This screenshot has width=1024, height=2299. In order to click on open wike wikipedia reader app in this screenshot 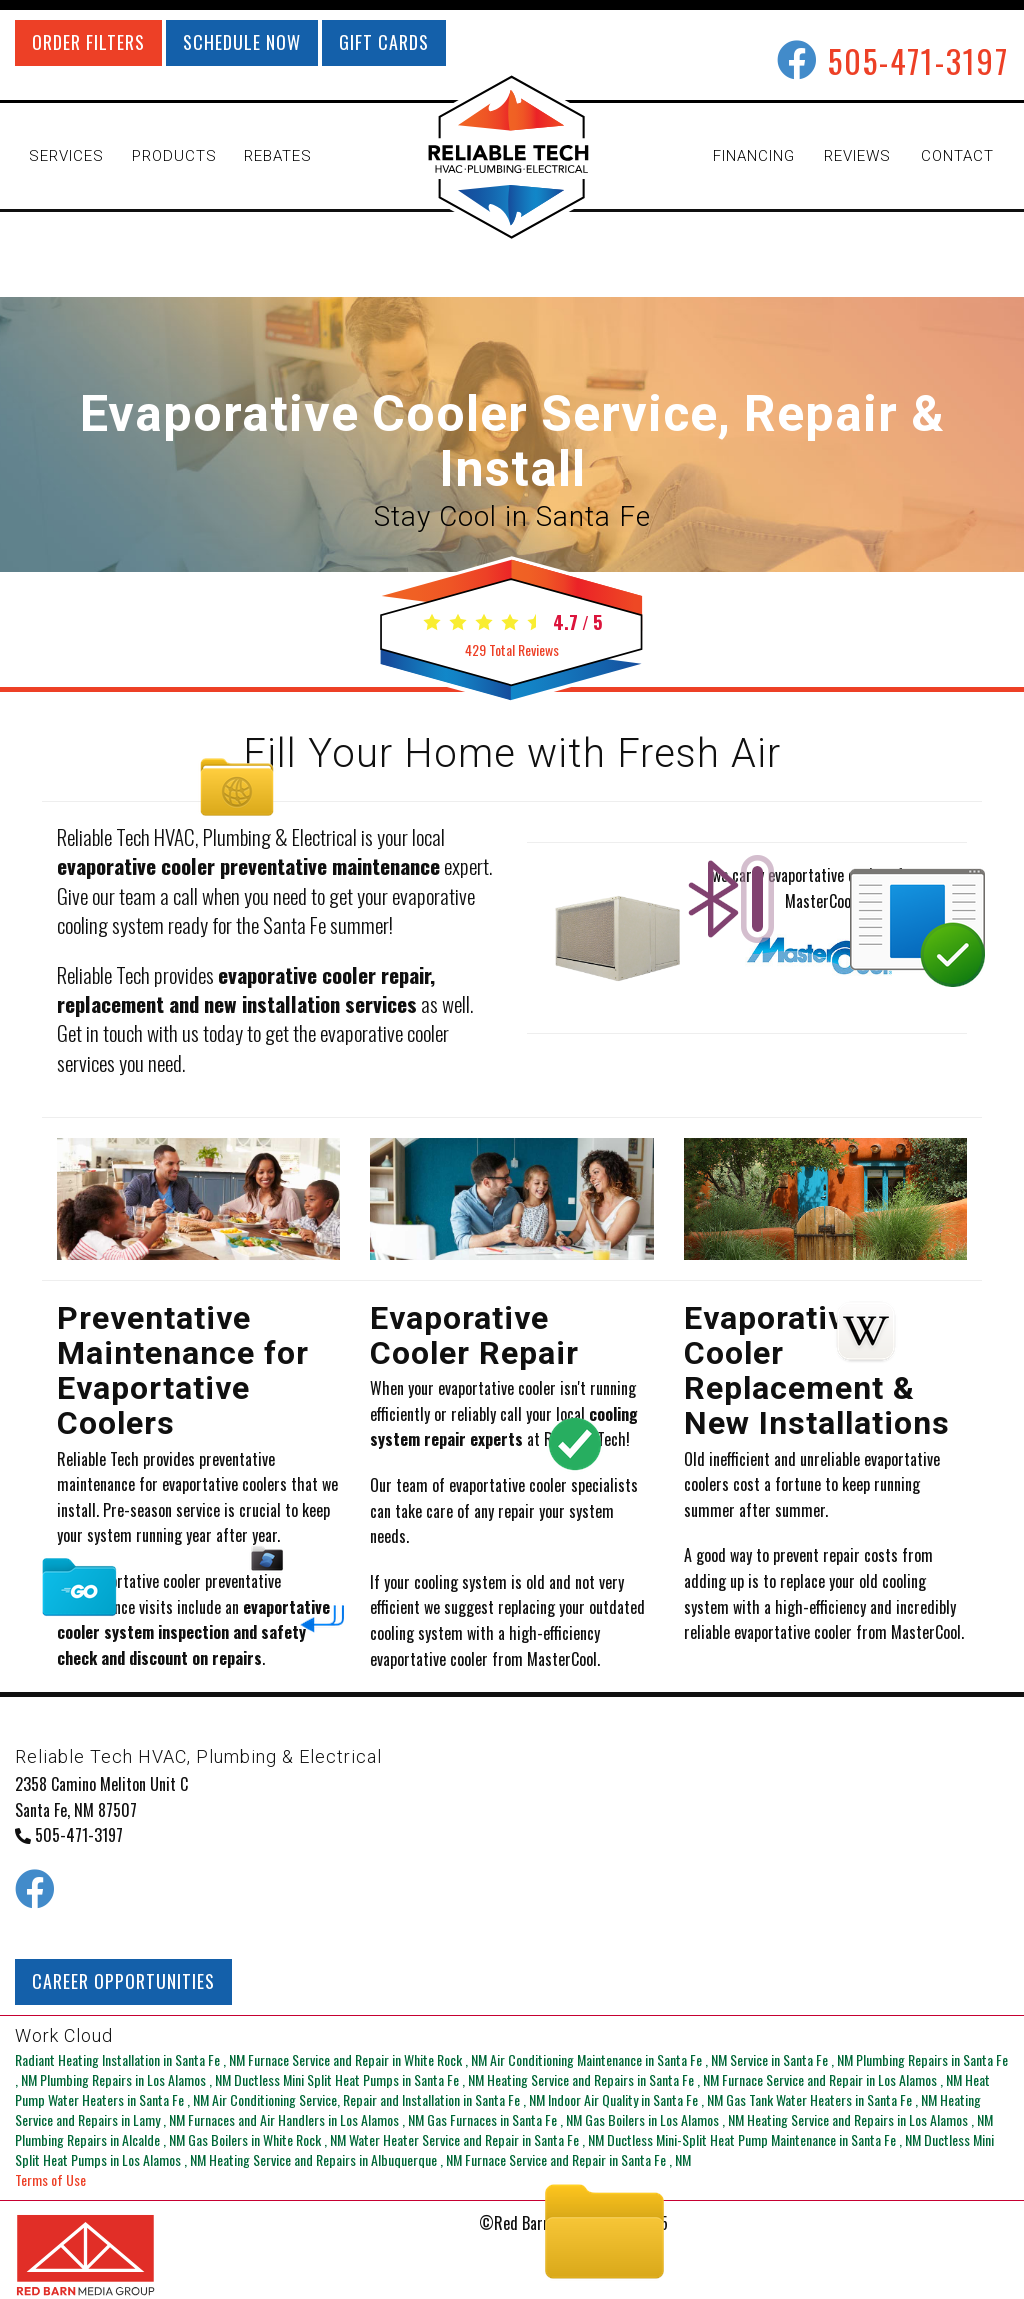, I will do `click(866, 1331)`.